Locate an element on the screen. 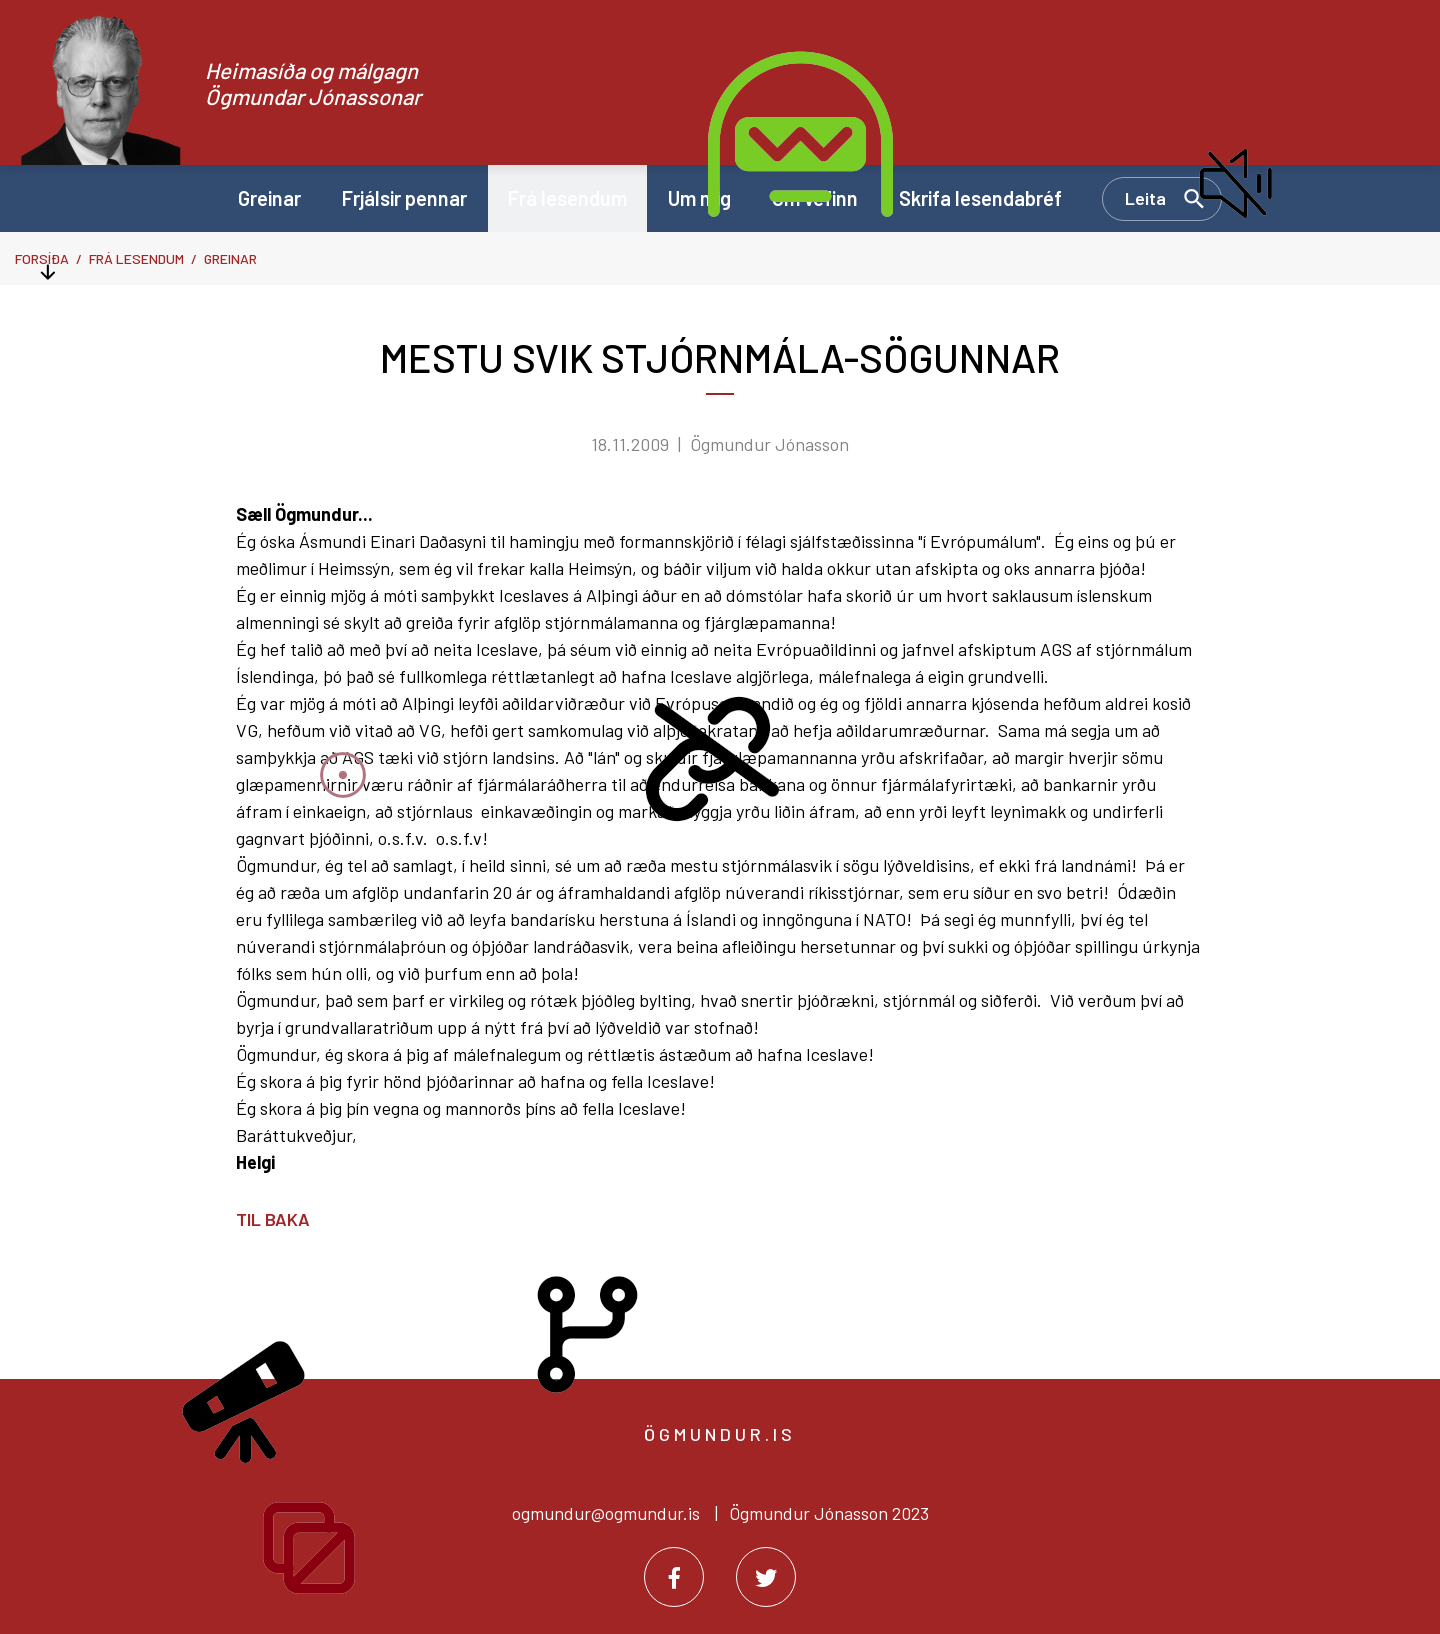 The height and width of the screenshot is (1634, 1440). mute audio or sound is located at coordinates (1234, 183).